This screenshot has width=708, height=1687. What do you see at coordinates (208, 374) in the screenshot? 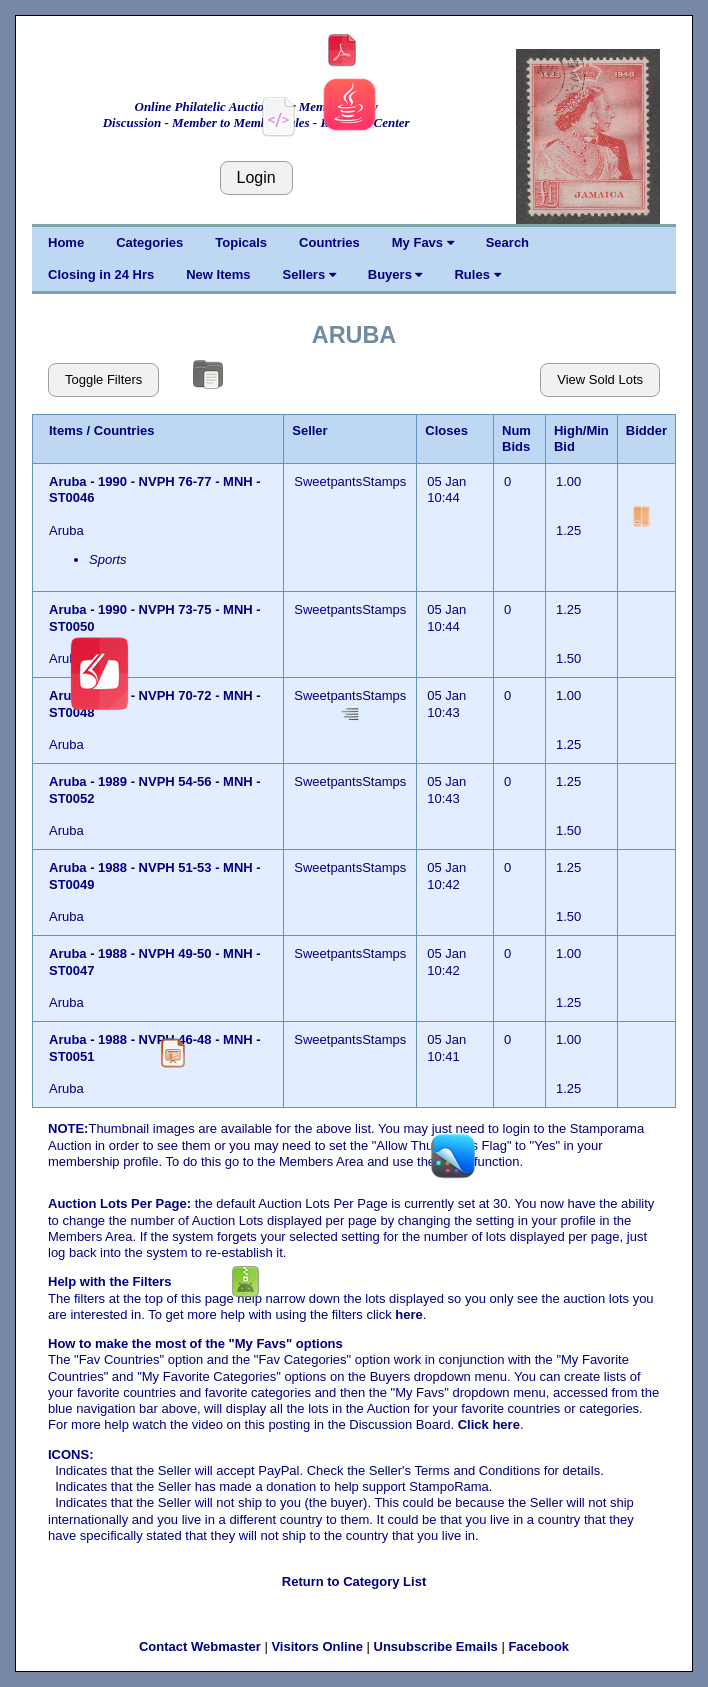
I see `open a document from file browser` at bounding box center [208, 374].